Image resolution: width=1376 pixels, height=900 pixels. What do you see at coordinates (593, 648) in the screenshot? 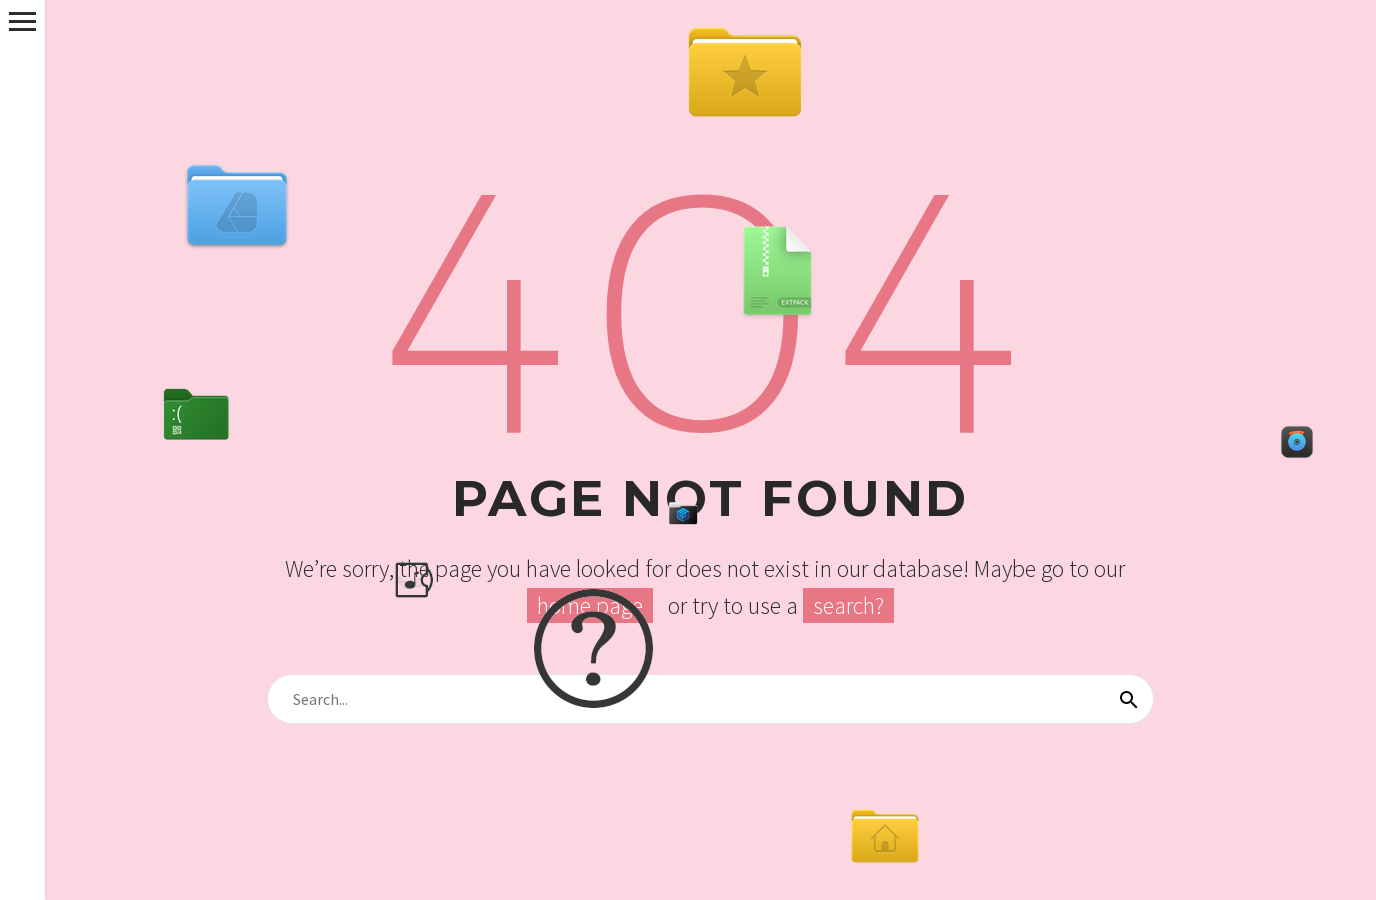
I see `access help or support resources` at bounding box center [593, 648].